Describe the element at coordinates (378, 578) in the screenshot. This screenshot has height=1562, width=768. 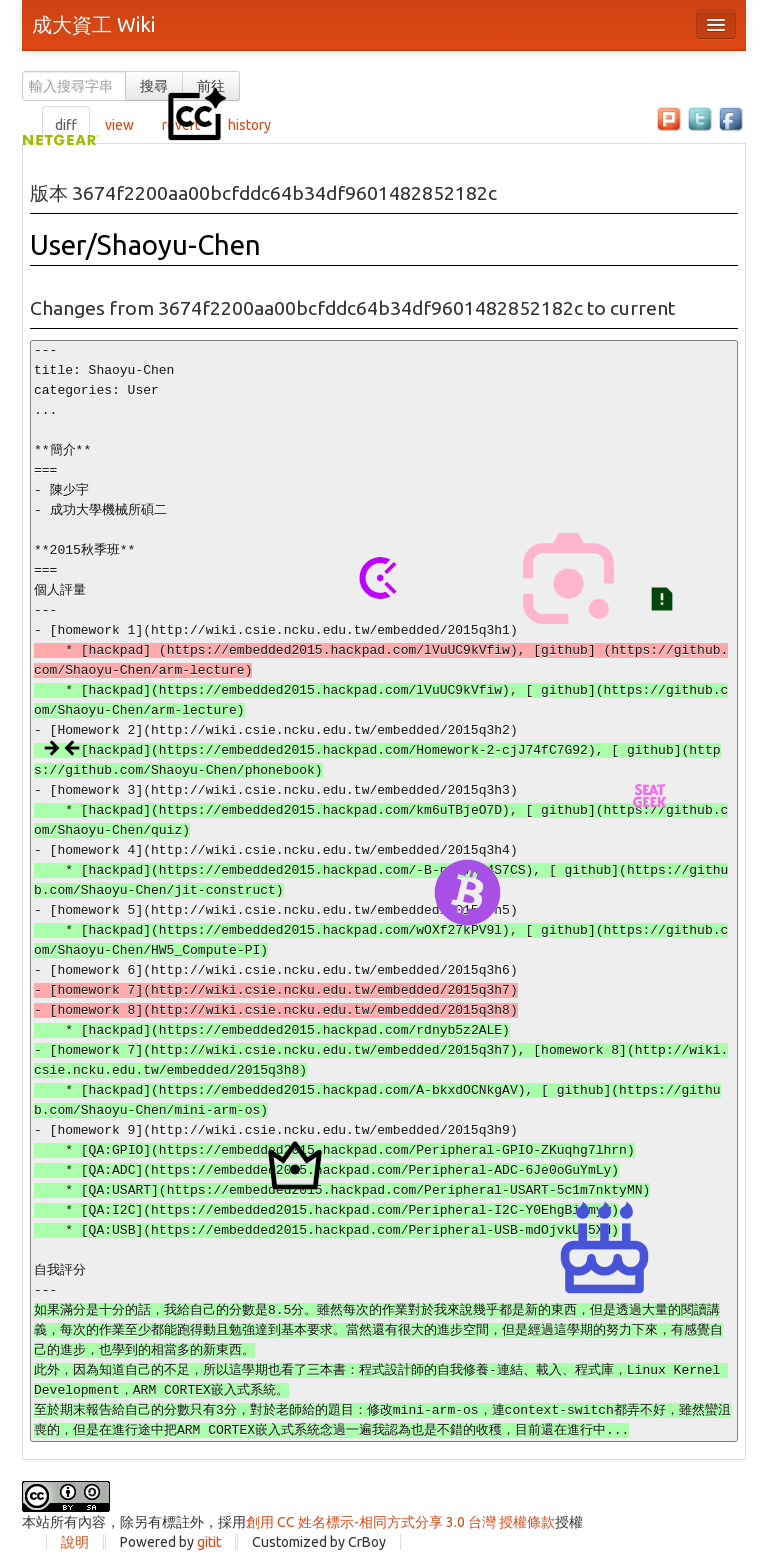
I see `open clockify time tracking app` at that location.